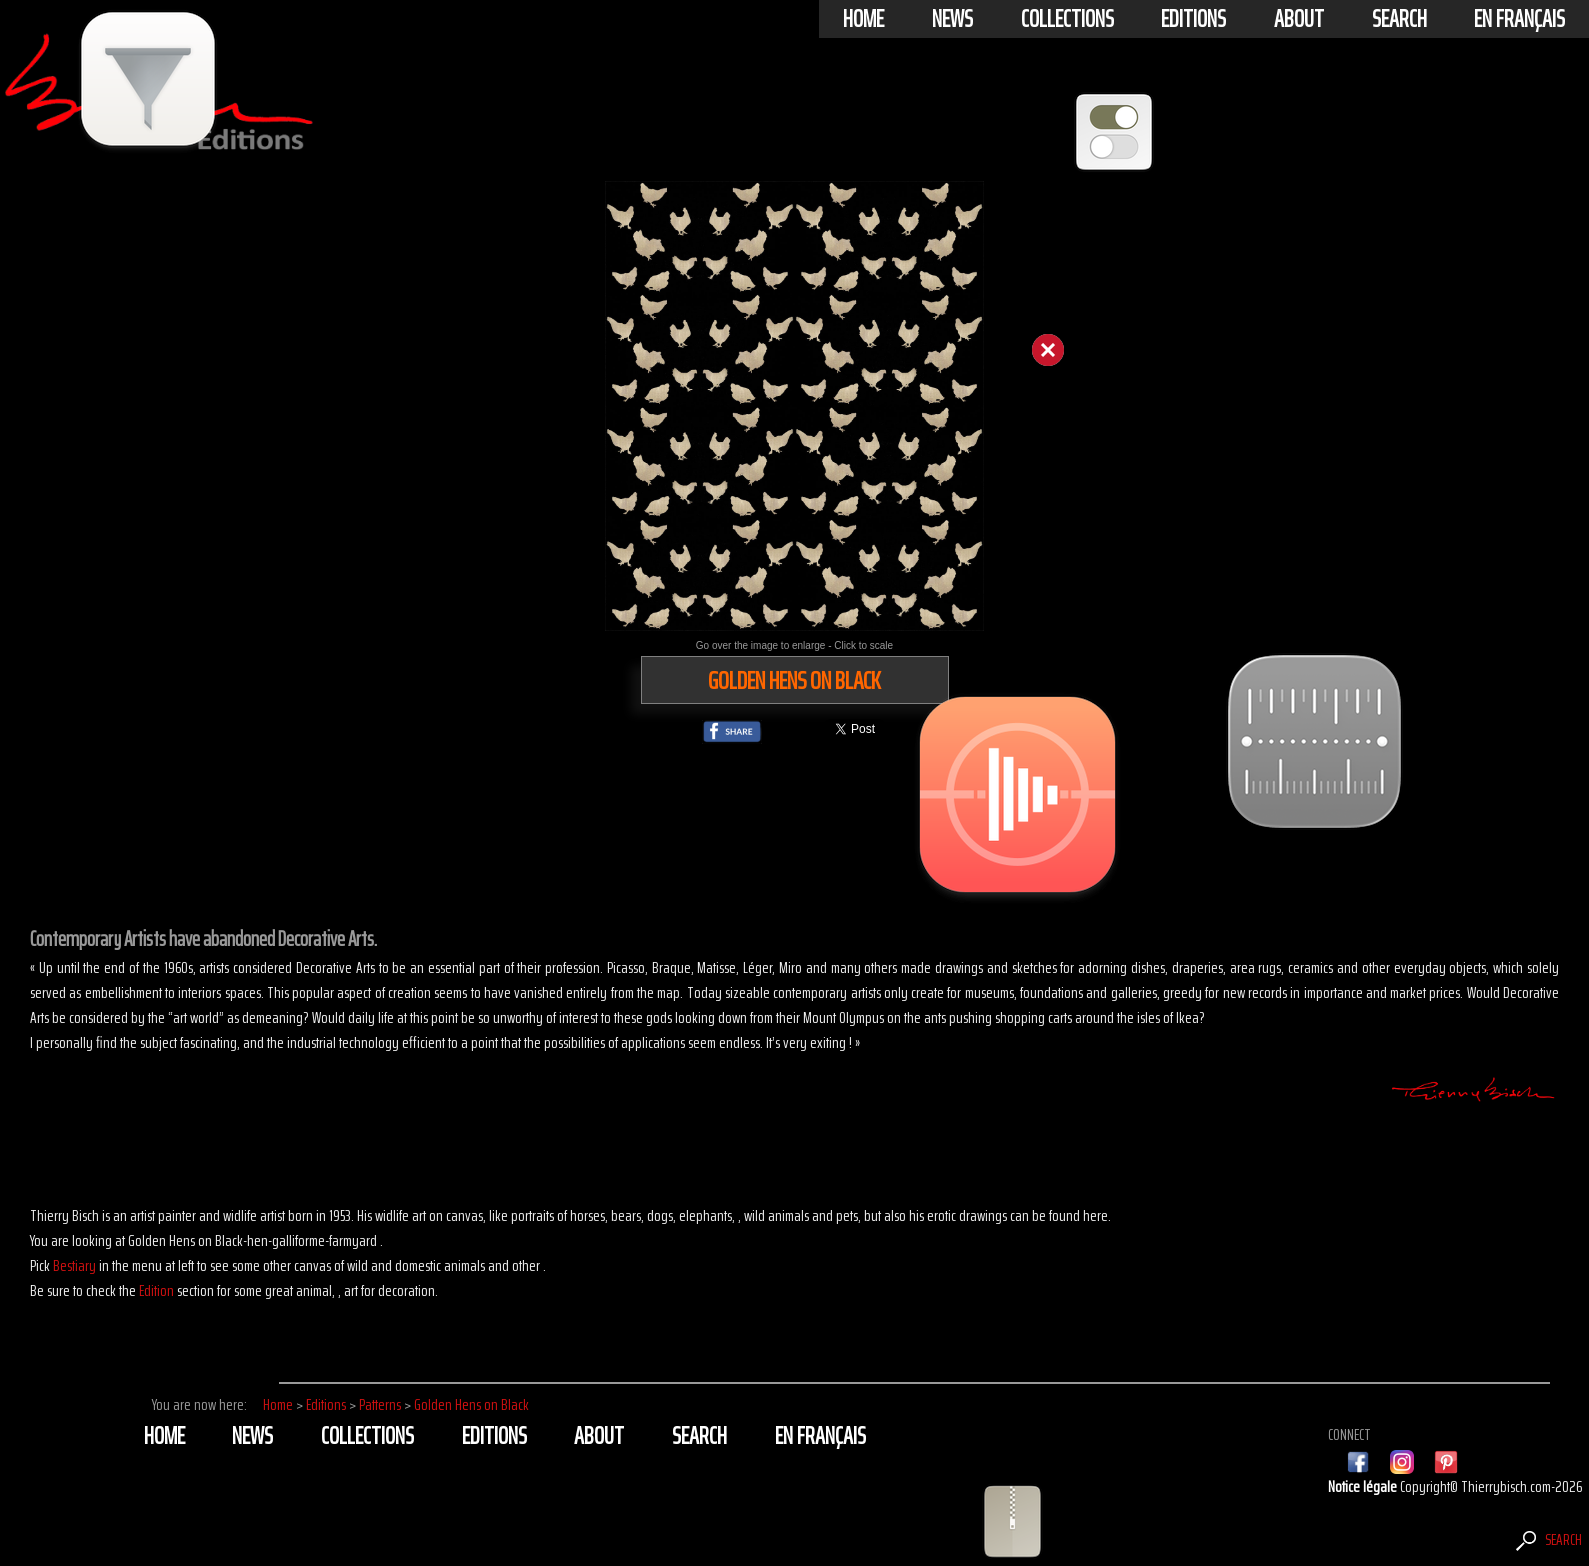 This screenshot has height=1566, width=1589. I want to click on close the current window or dialog, so click(1048, 350).